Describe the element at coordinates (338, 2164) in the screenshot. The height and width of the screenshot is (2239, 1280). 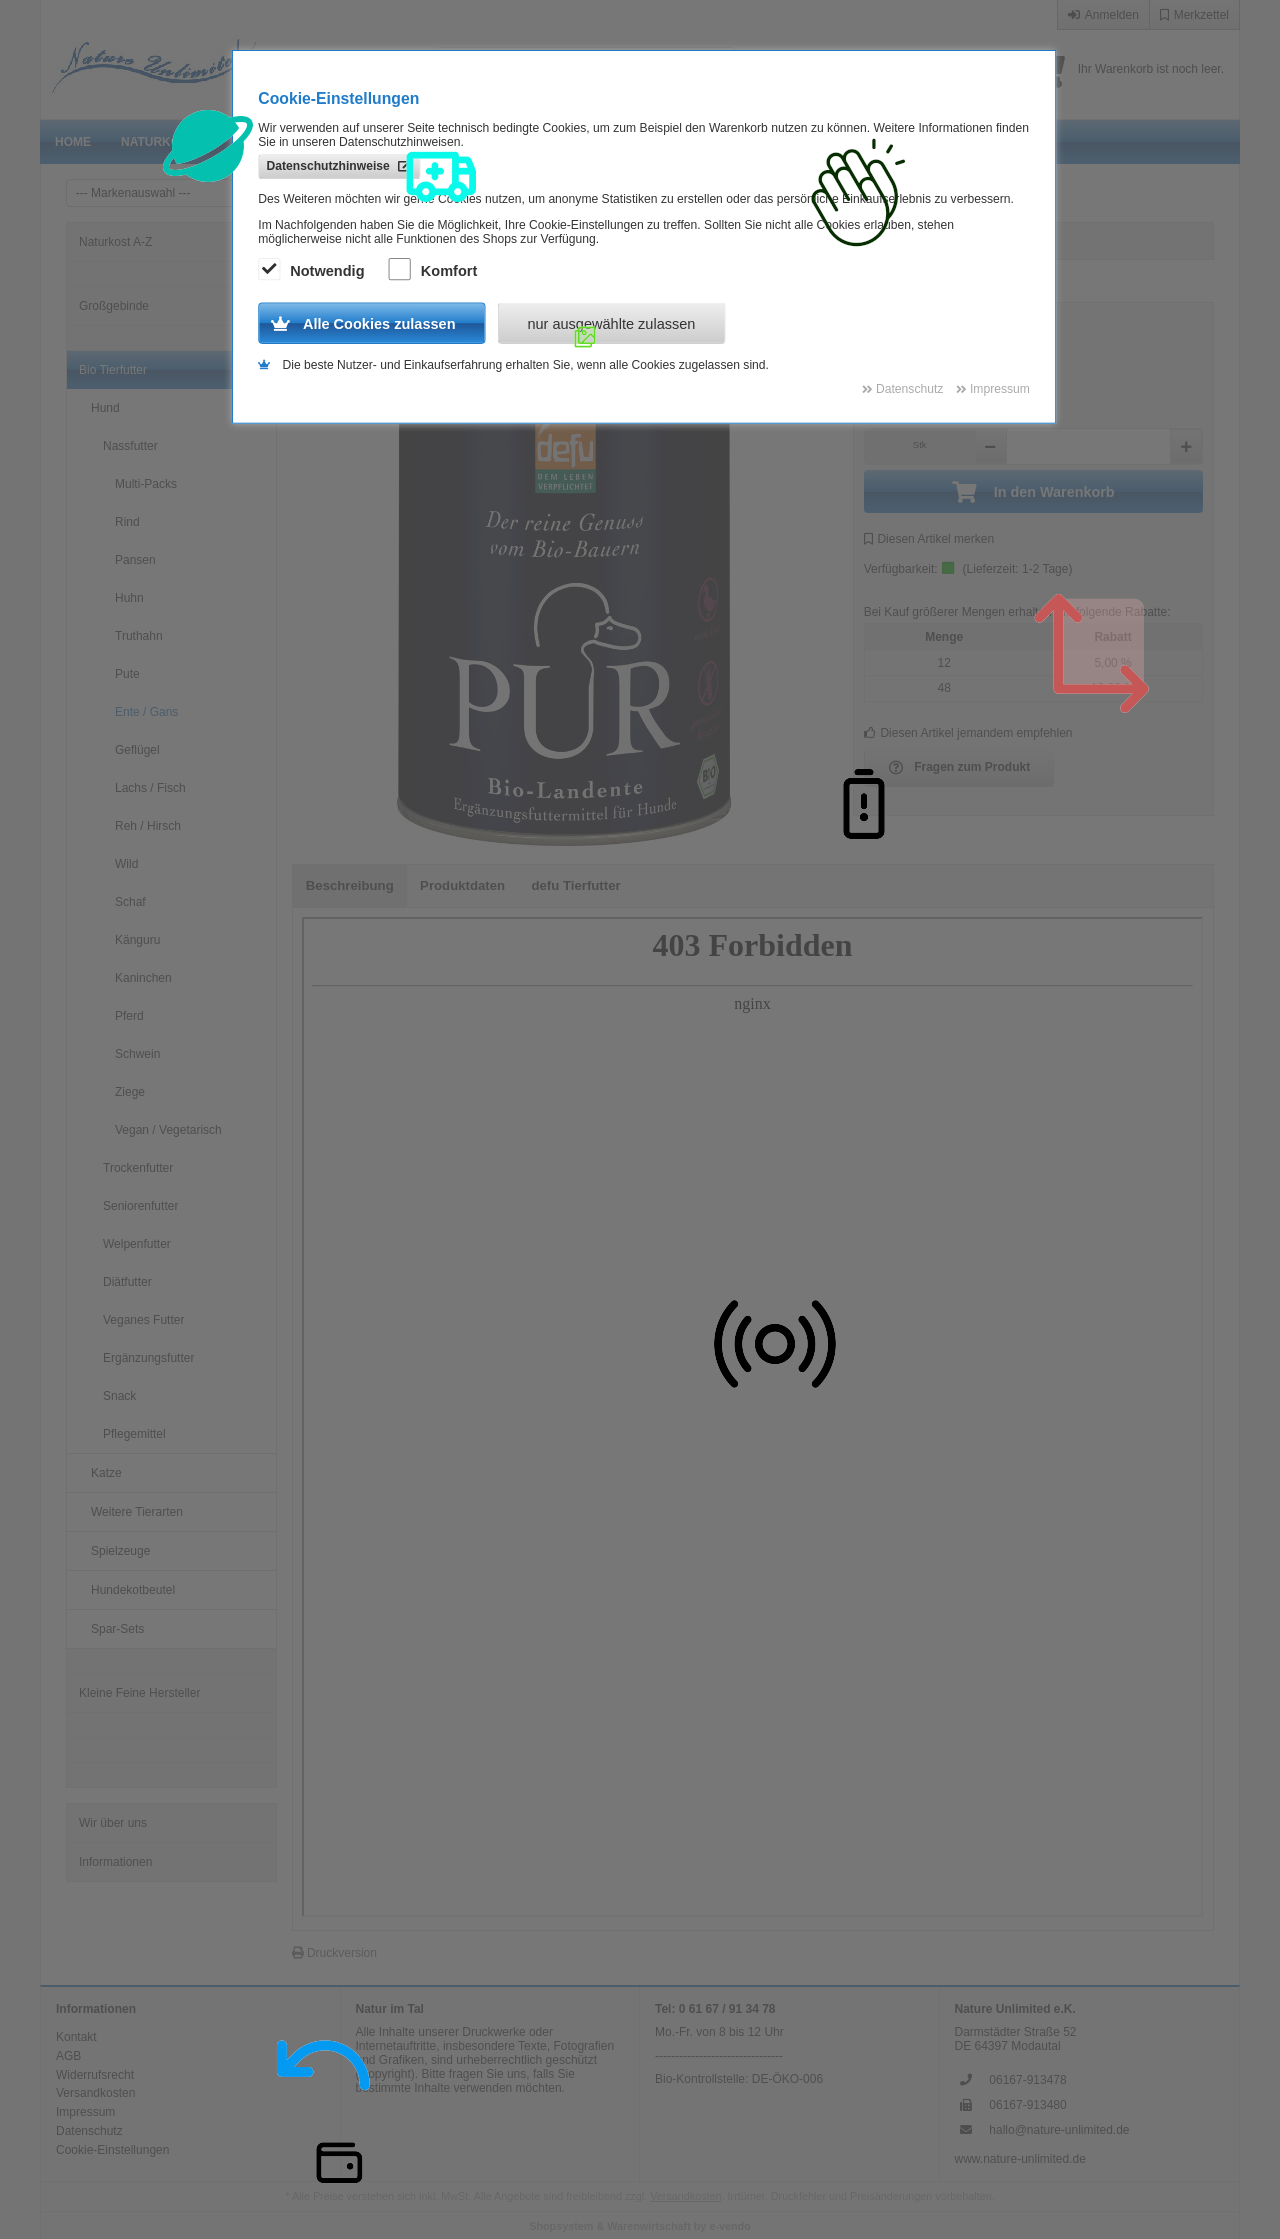
I see `access your wallet or payment methods` at that location.